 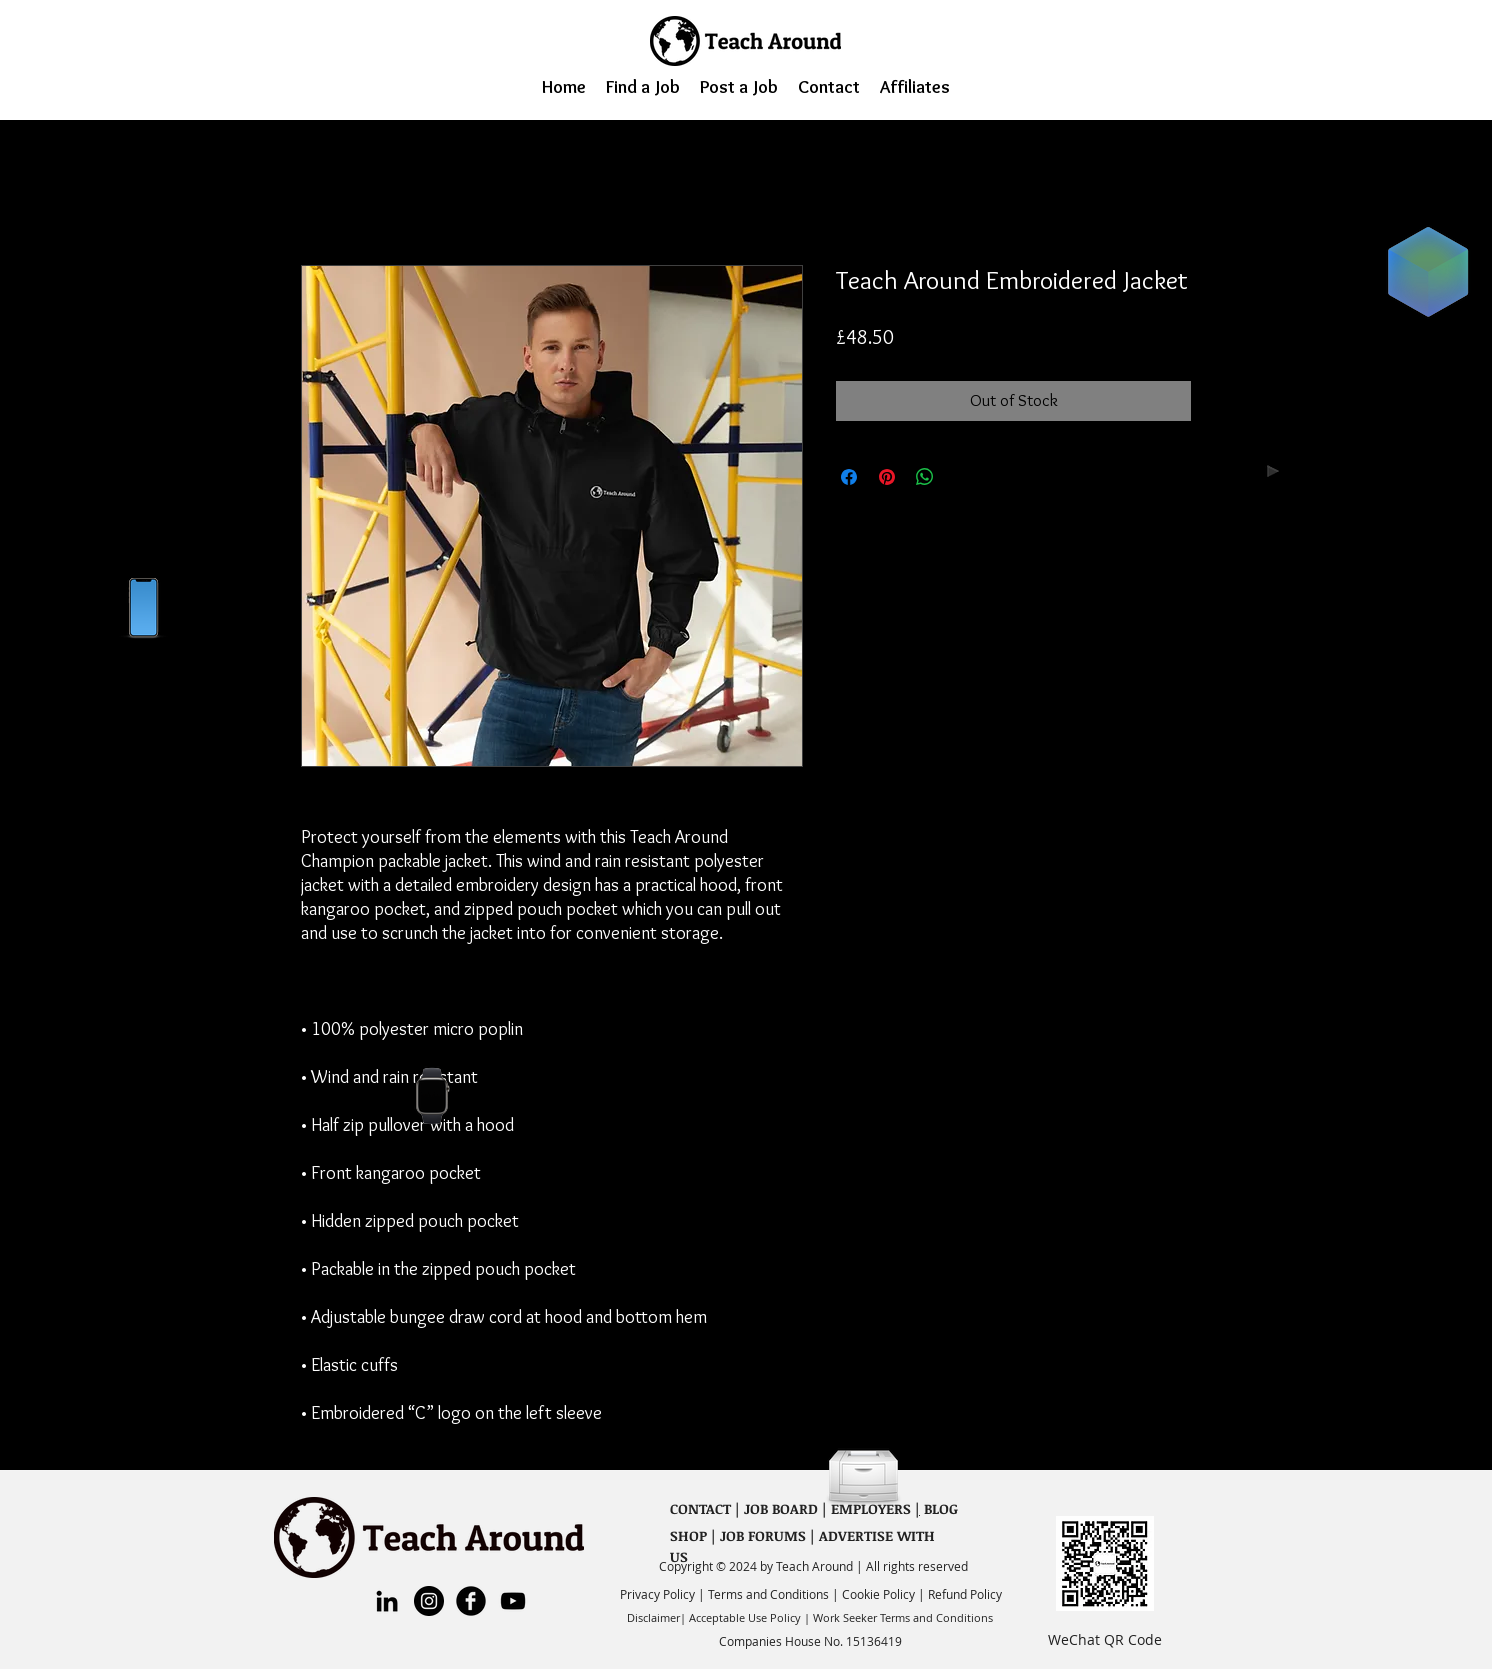 I want to click on iPhone 12 mini device icon, so click(x=143, y=608).